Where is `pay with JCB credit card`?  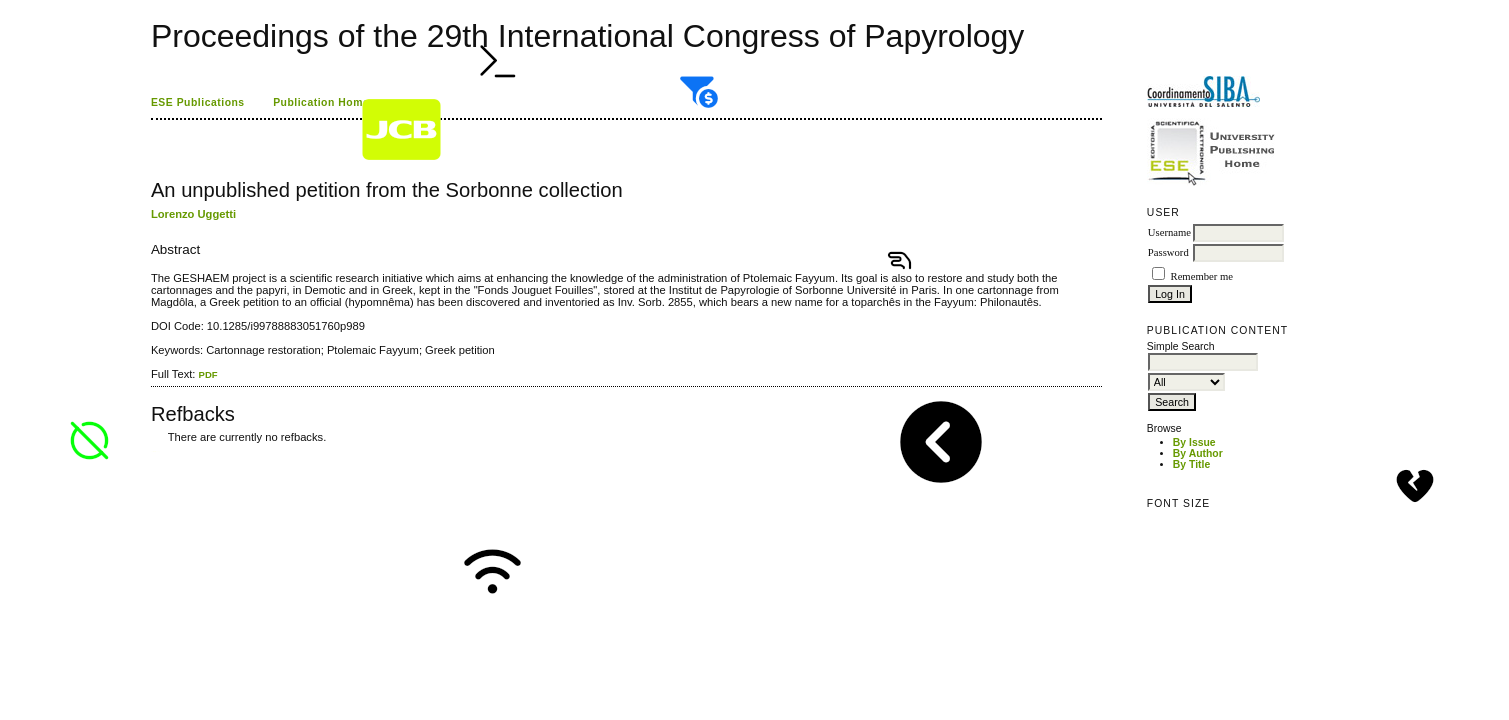
pay with JCB credit card is located at coordinates (401, 129).